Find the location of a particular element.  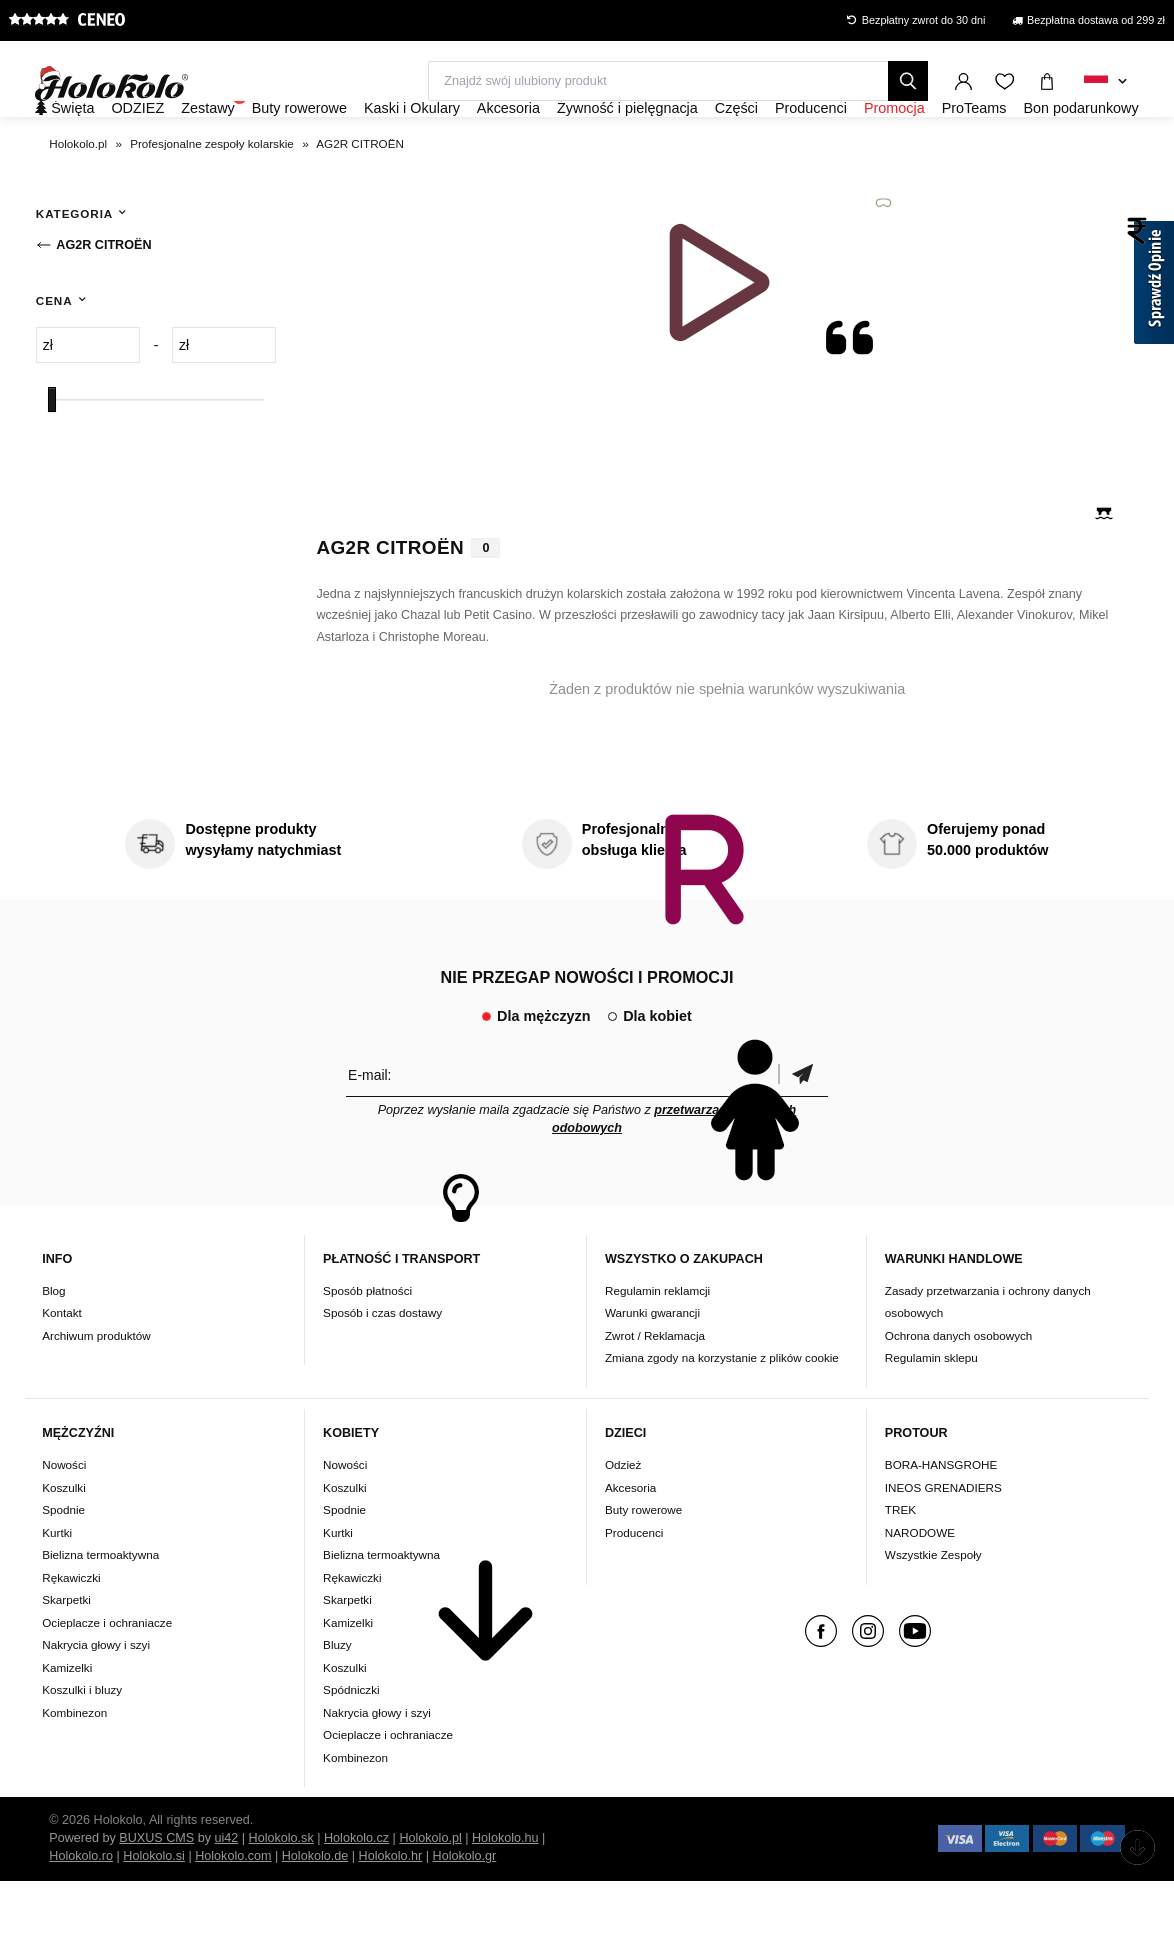

view price in indian rupees is located at coordinates (1137, 231).